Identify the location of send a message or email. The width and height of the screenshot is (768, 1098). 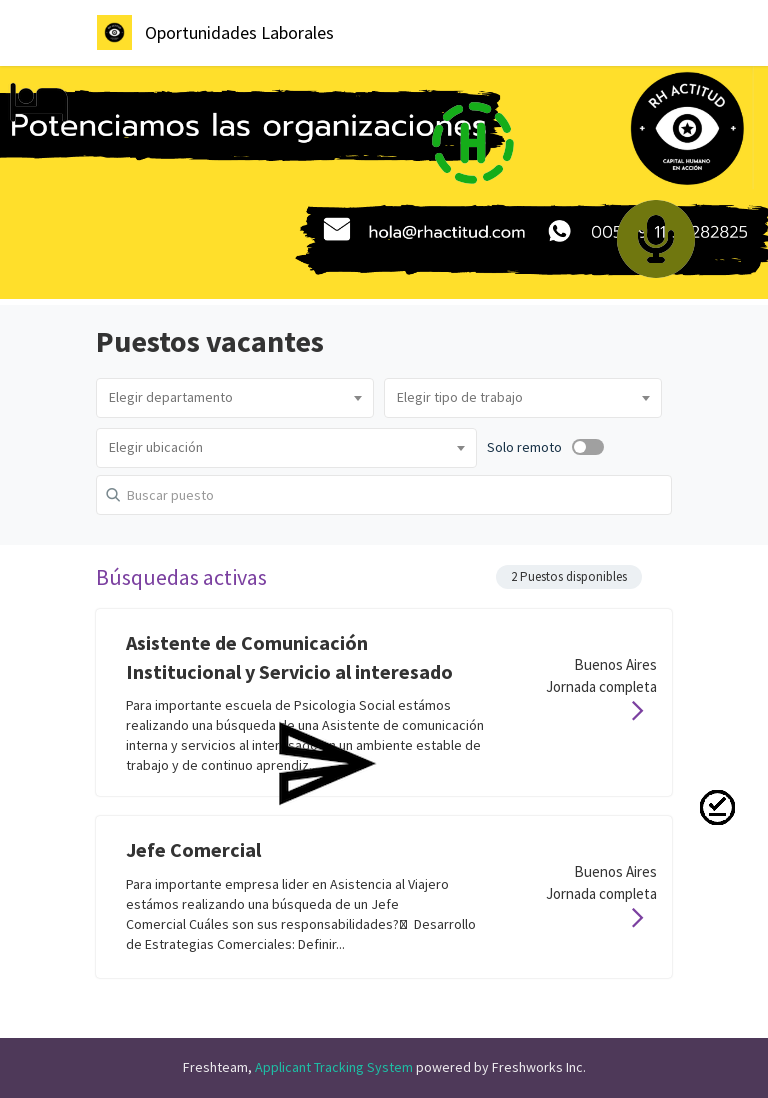
(325, 763).